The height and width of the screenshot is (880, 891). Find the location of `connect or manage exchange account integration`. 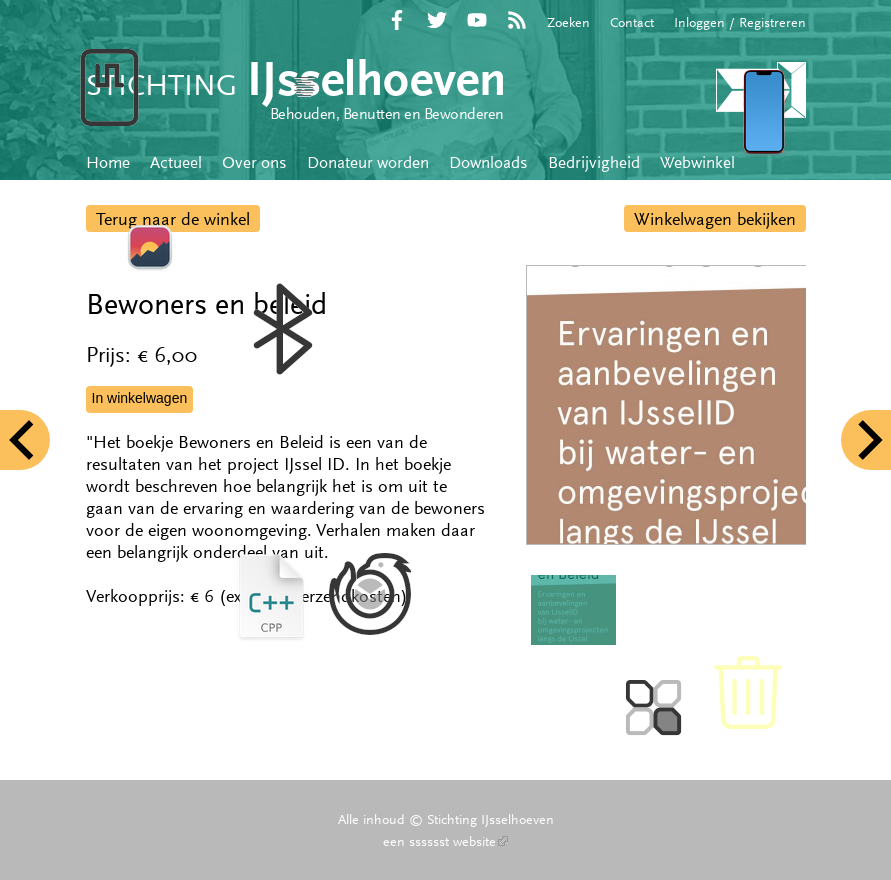

connect or manage exchange account integration is located at coordinates (653, 707).